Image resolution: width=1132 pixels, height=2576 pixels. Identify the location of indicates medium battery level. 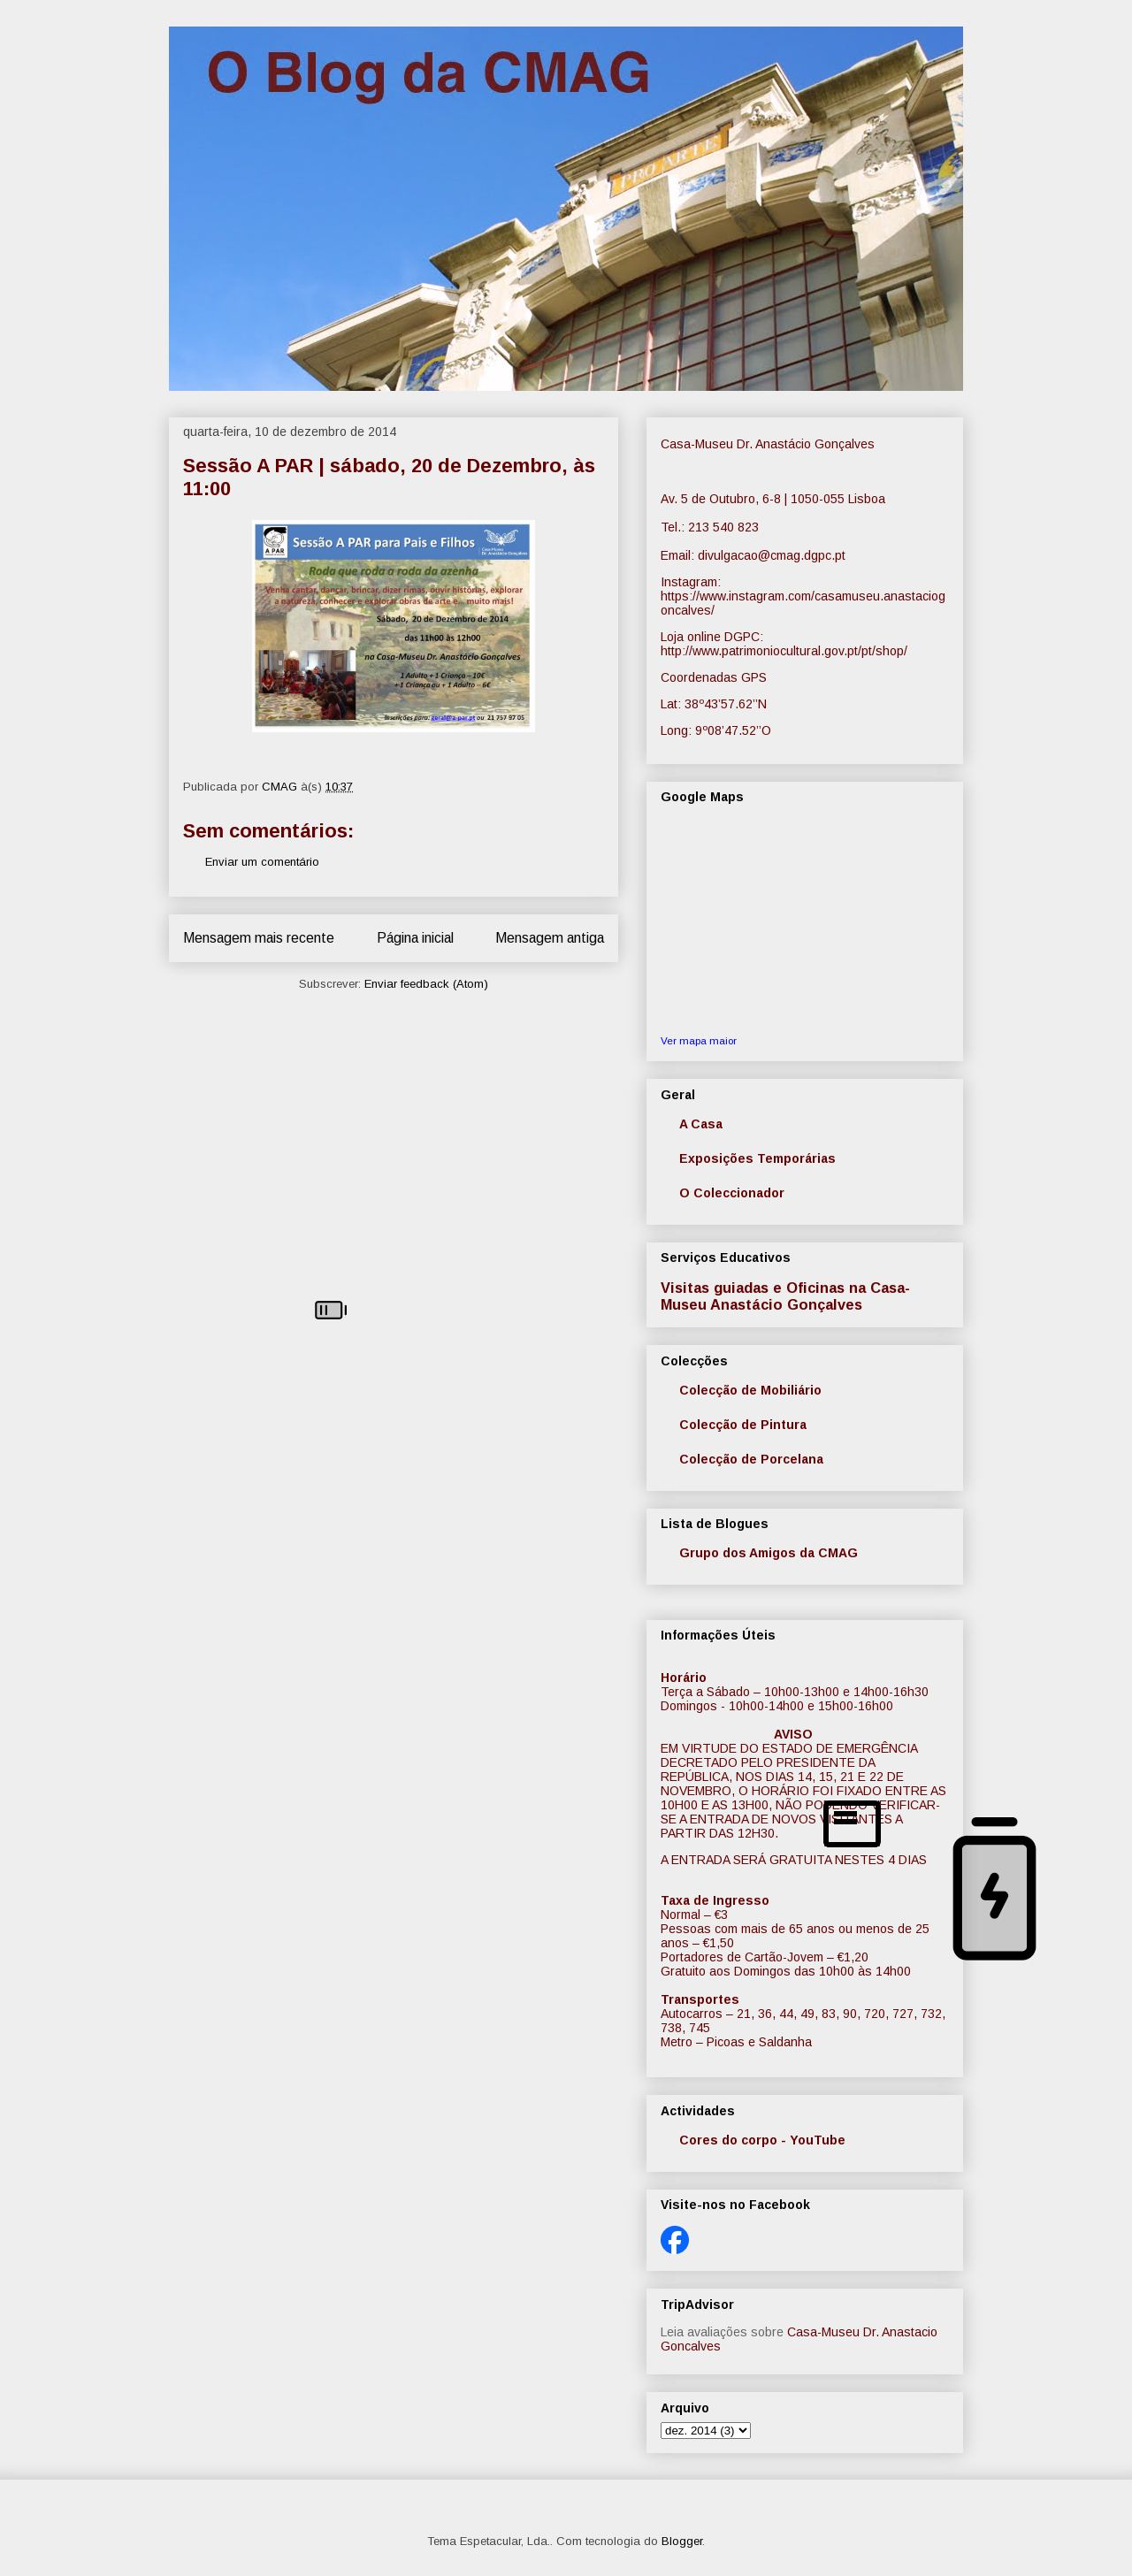
(330, 1310).